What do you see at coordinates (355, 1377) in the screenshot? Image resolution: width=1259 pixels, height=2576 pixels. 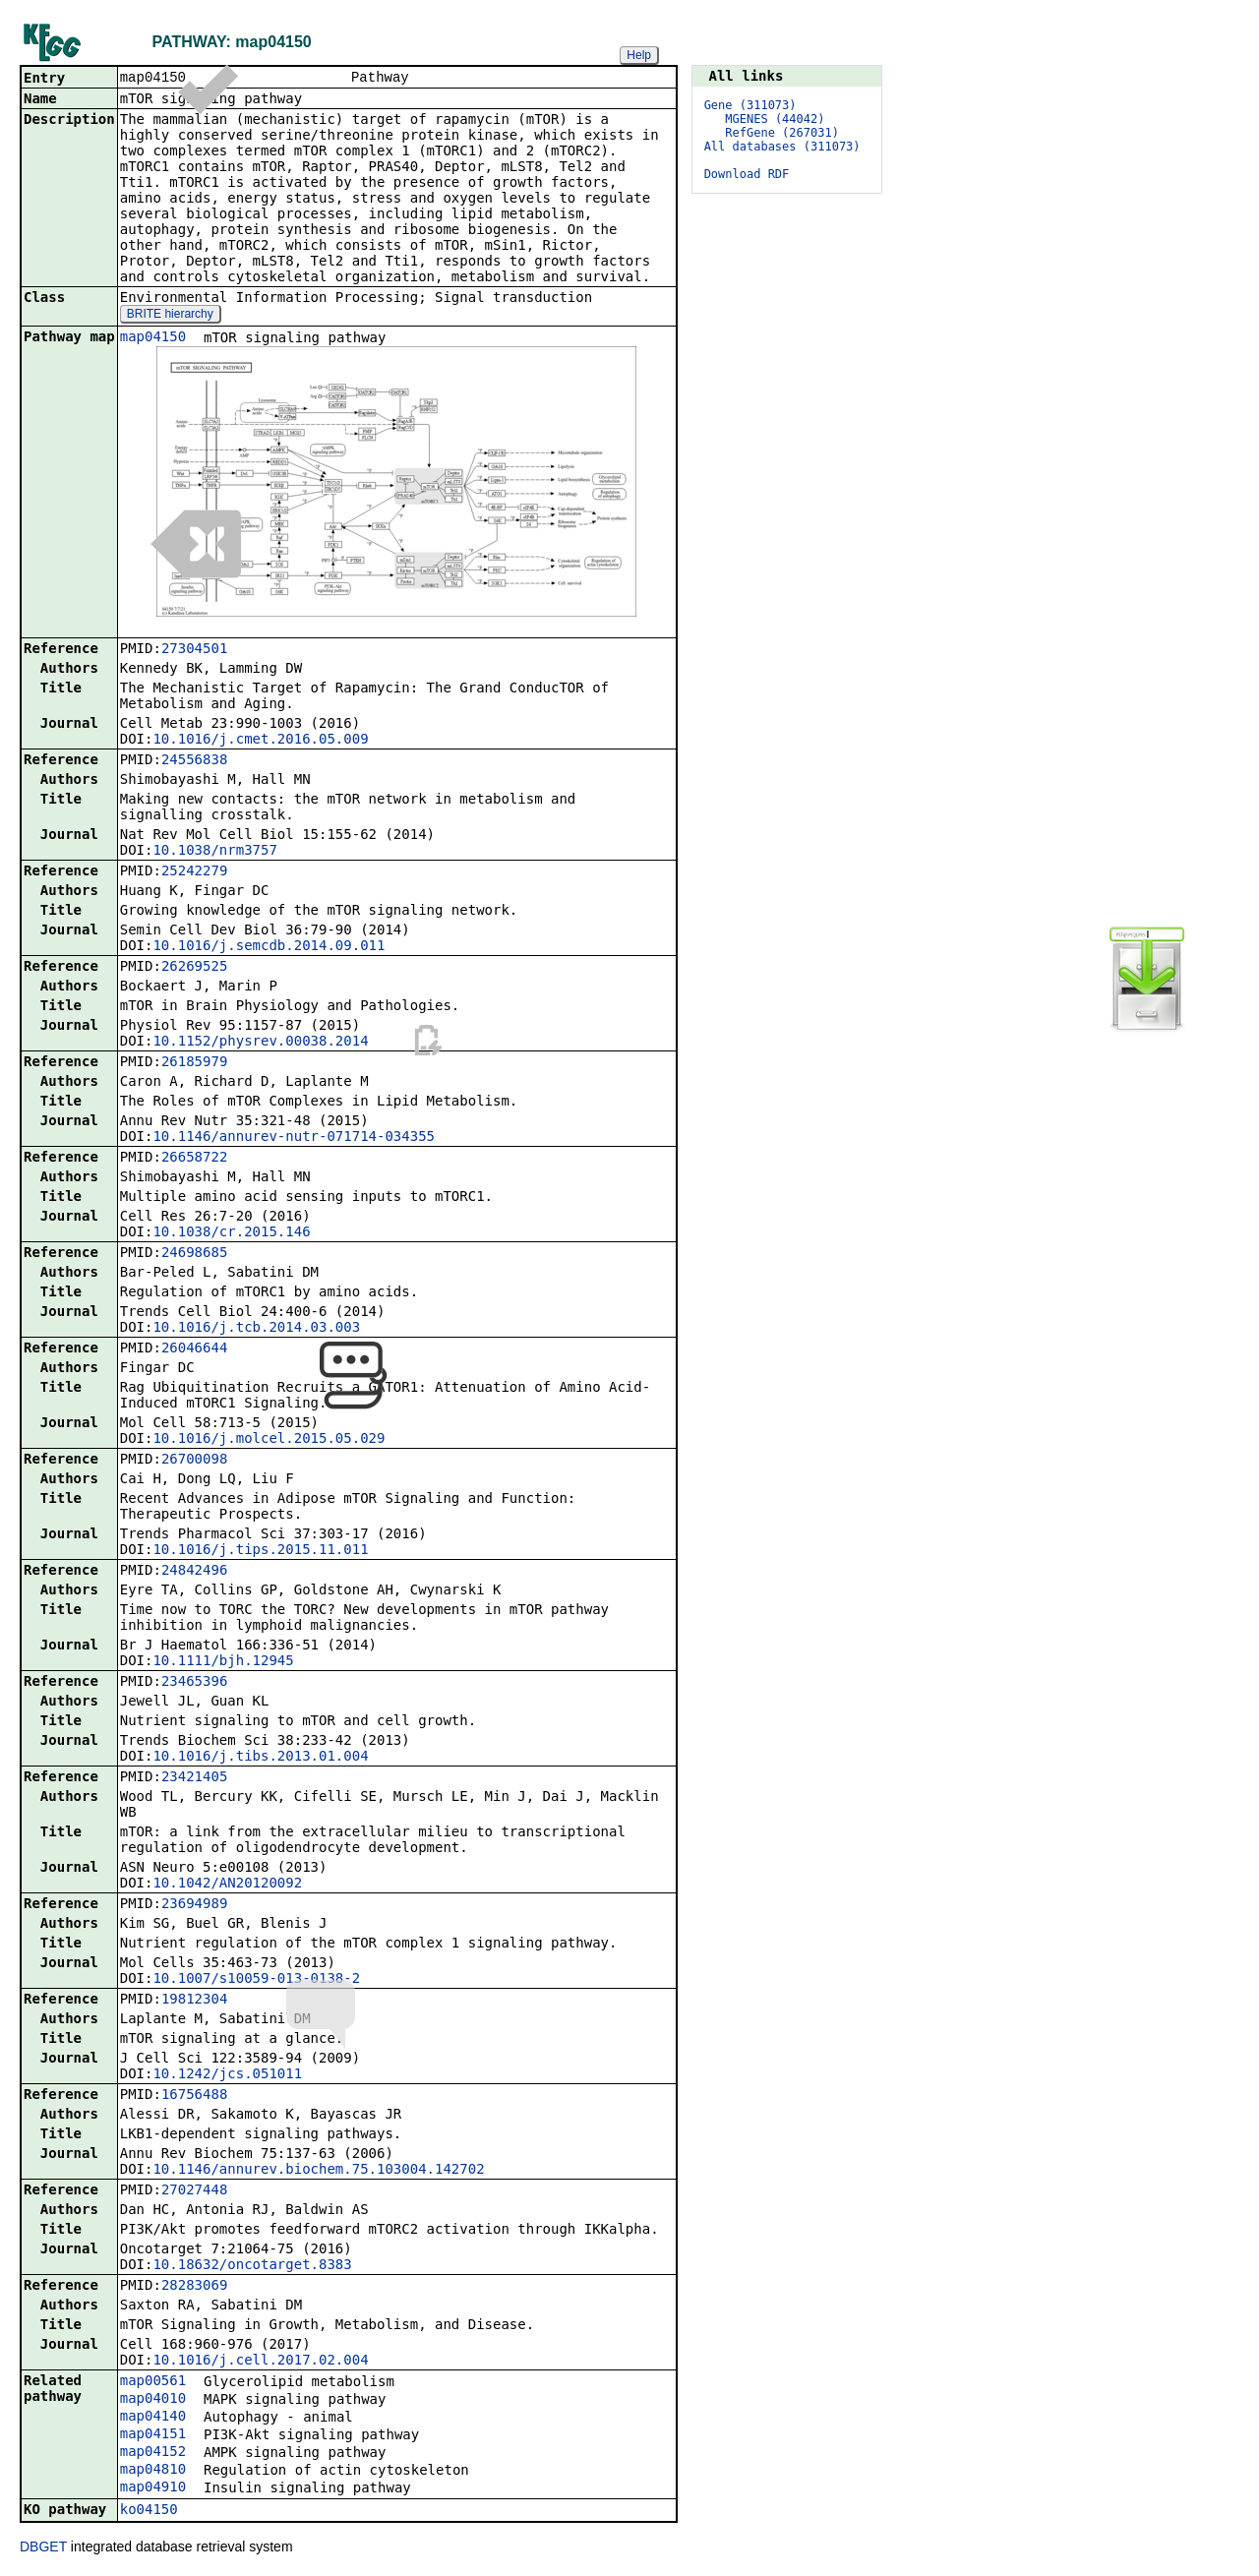 I see `generate a one-time password code` at bounding box center [355, 1377].